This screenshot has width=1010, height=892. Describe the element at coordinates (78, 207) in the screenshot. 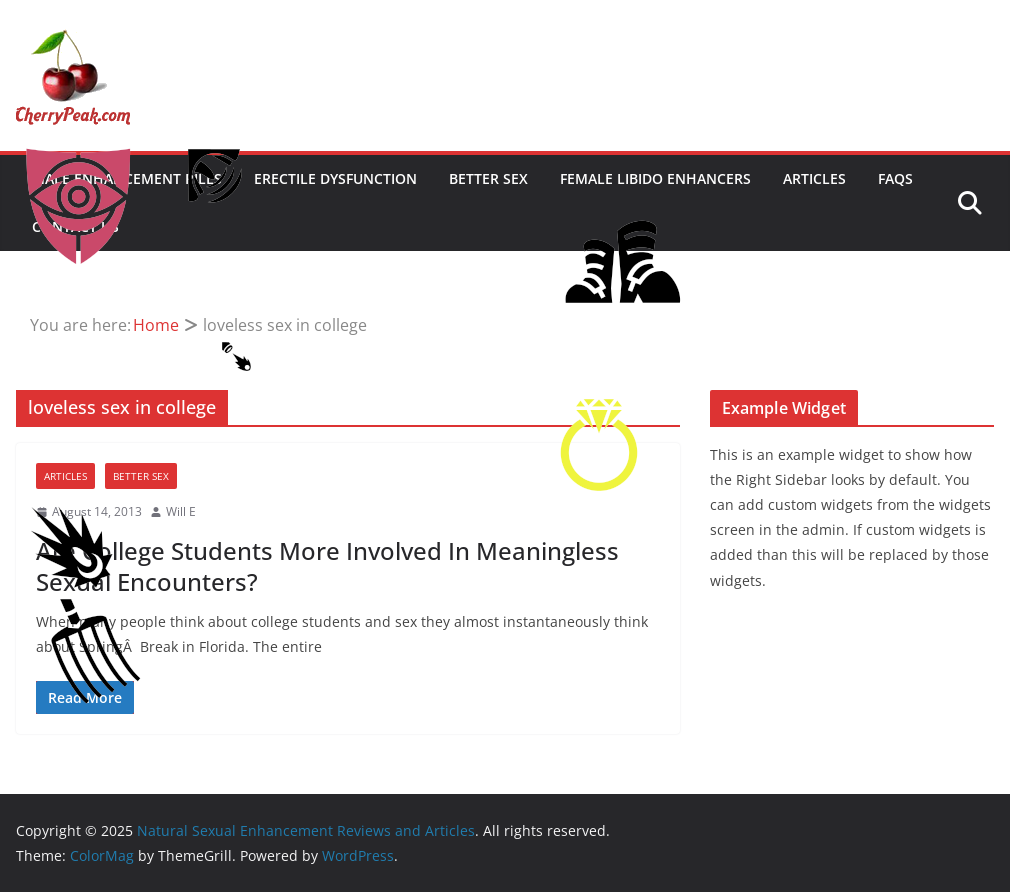

I see `enable privacy protection mode` at that location.